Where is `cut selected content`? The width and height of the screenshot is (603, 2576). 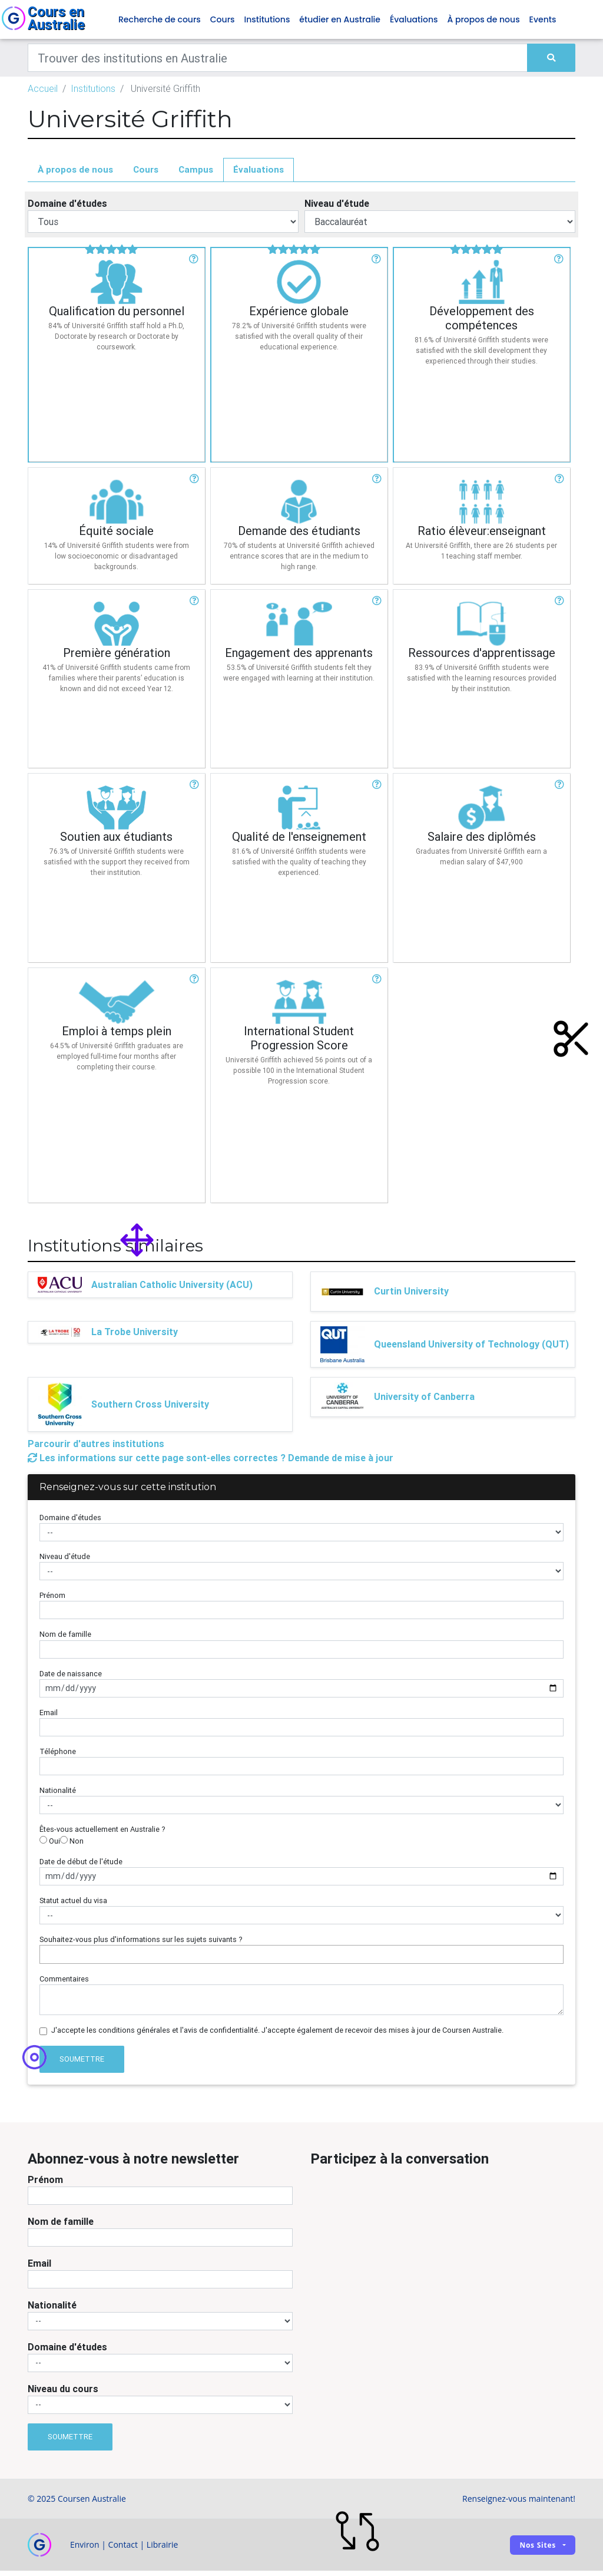 cut selected content is located at coordinates (572, 1039).